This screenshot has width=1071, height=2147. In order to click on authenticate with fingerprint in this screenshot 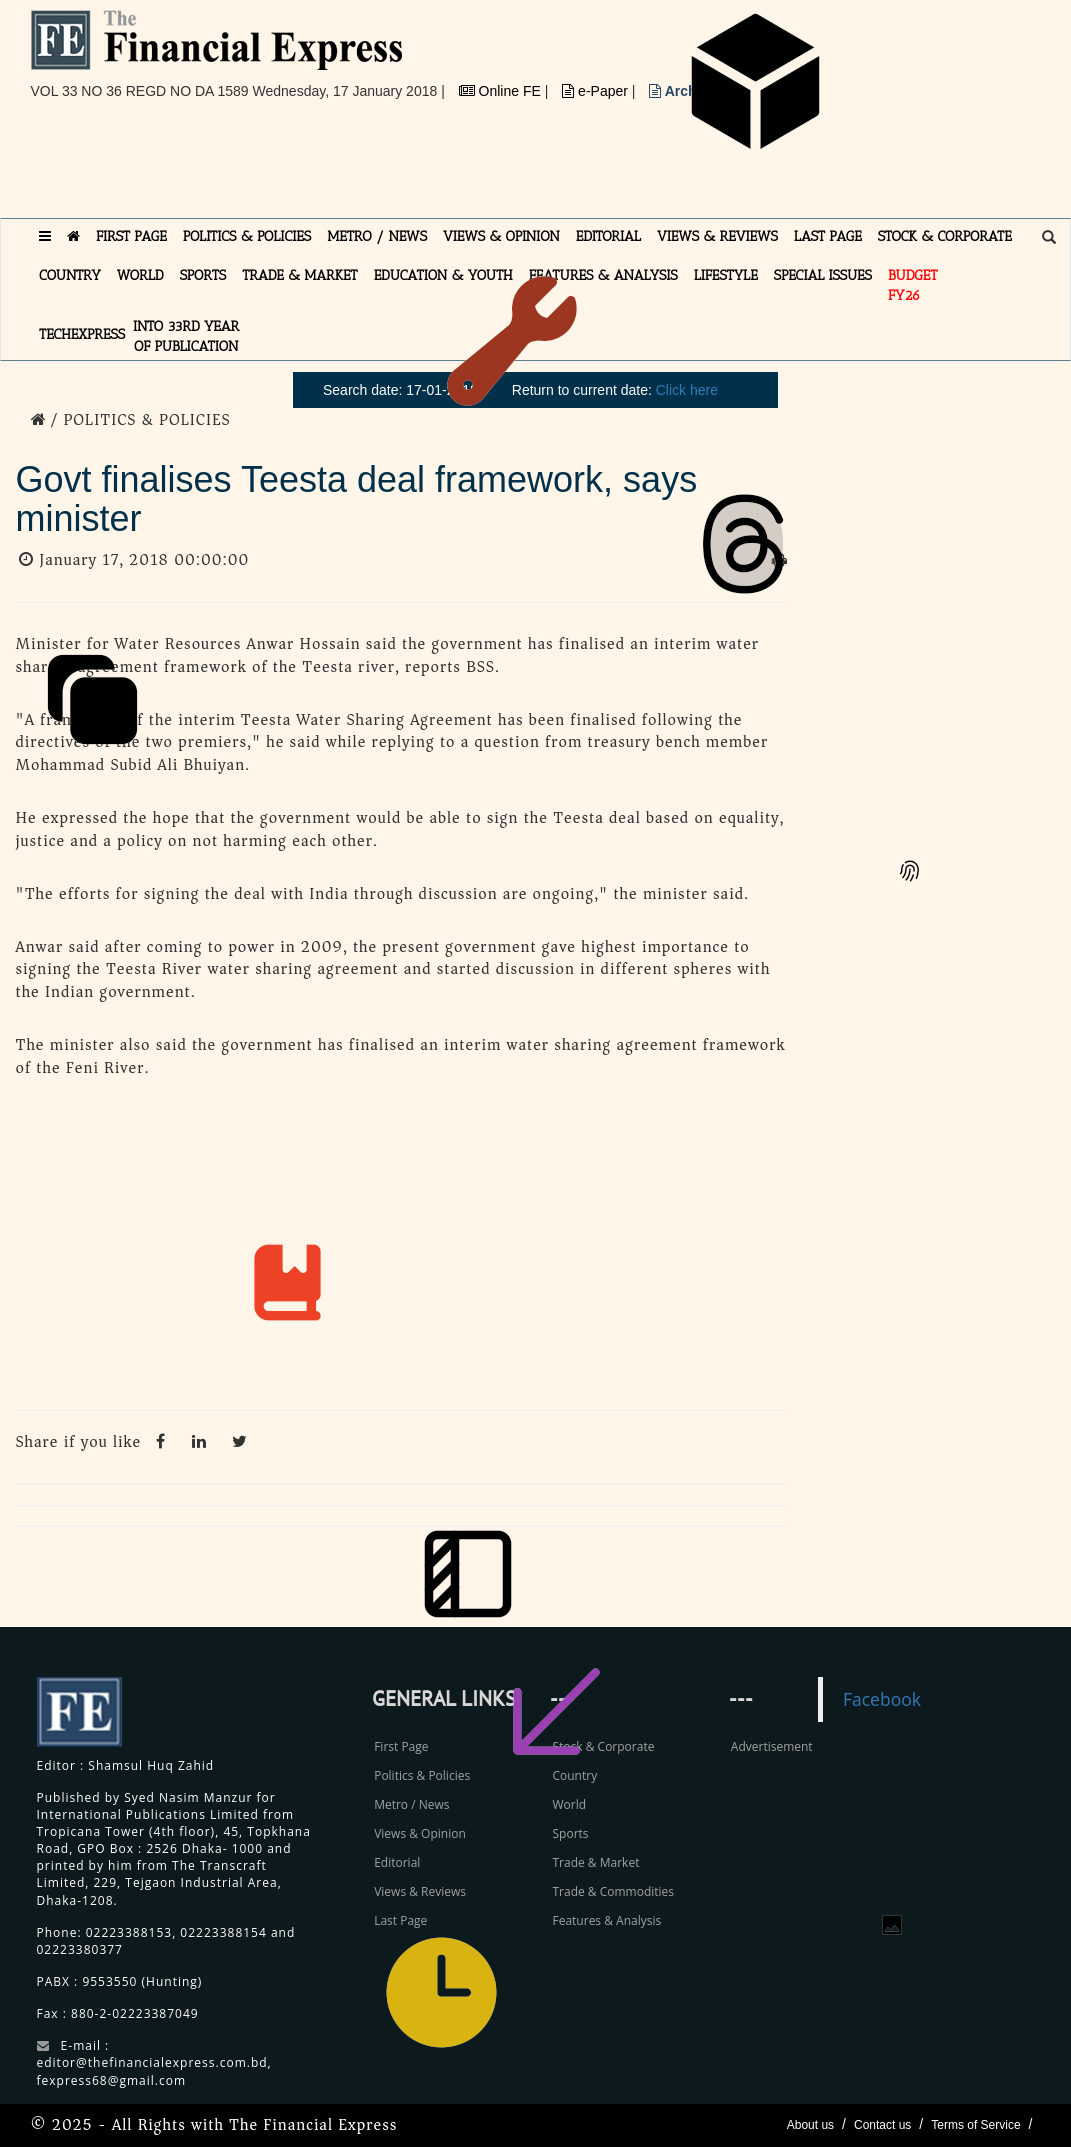, I will do `click(910, 871)`.